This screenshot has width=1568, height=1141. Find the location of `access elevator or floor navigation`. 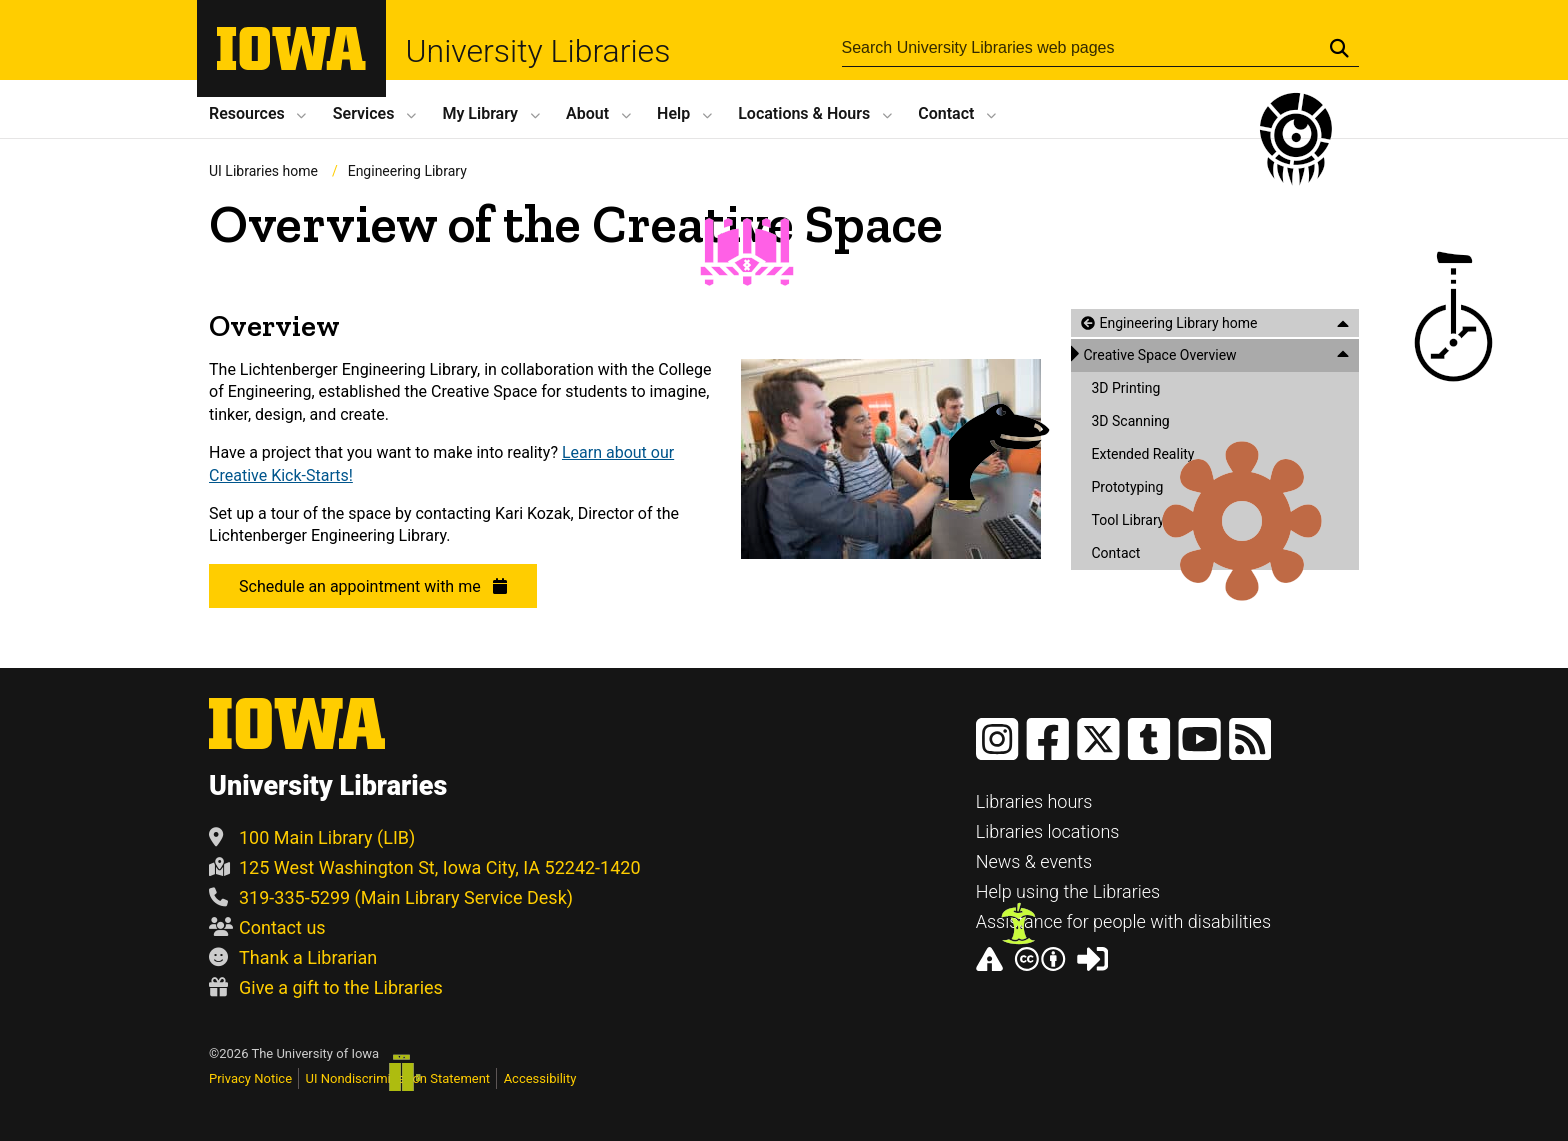

access elevator or floor navigation is located at coordinates (401, 1072).